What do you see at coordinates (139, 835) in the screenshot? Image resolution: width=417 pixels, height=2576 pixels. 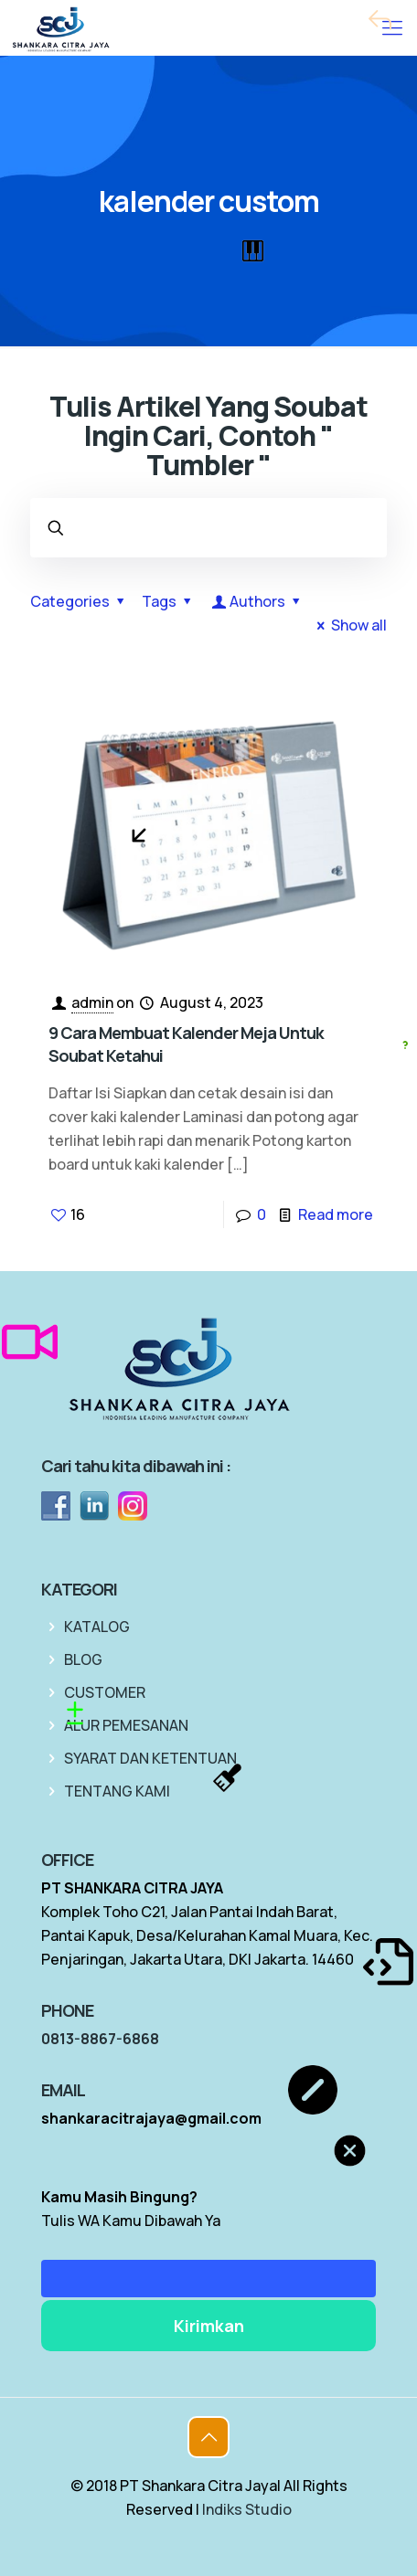 I see `navigate to previous or lower-left content` at bounding box center [139, 835].